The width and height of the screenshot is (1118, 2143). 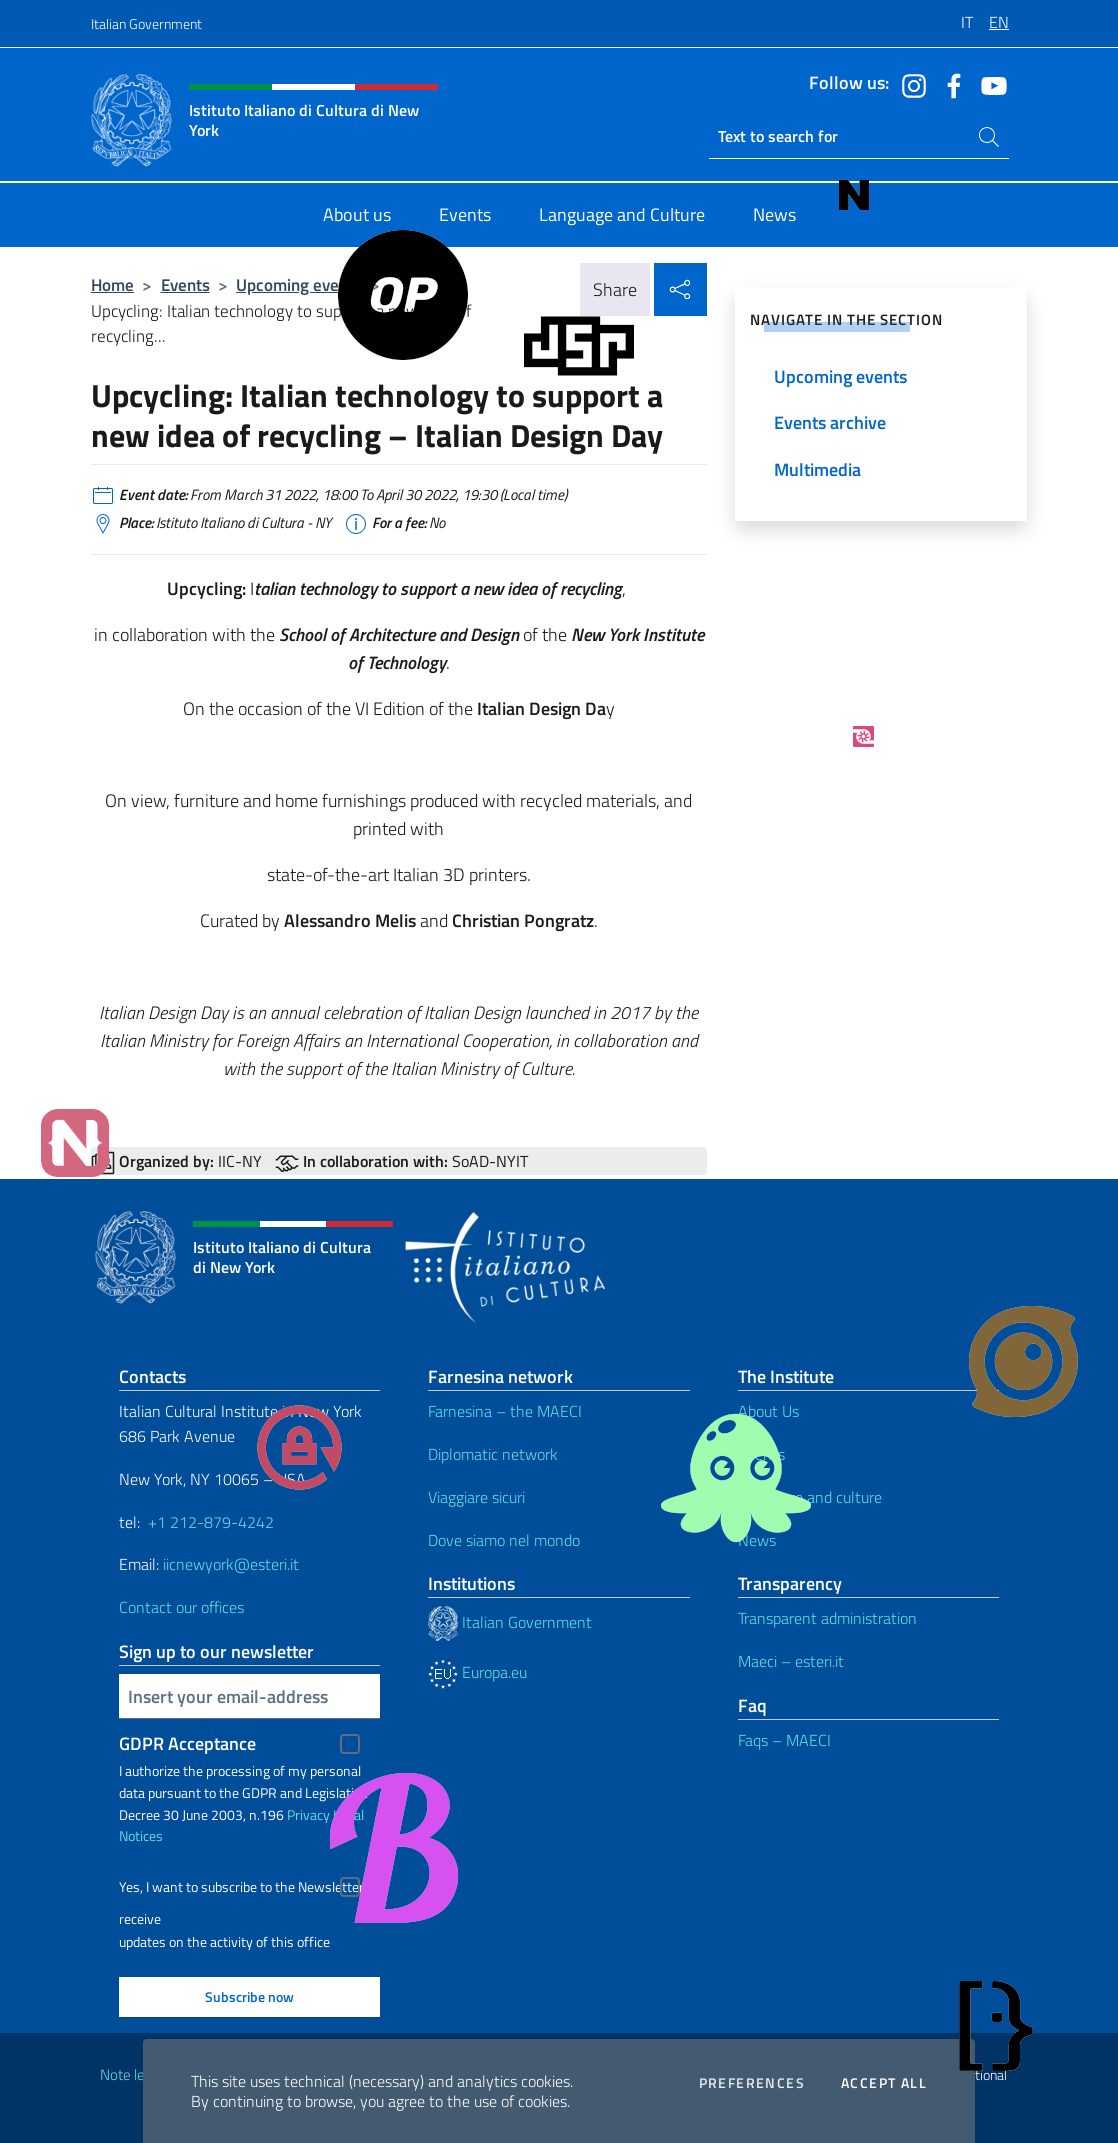 I want to click on optimism blockchain network logo, so click(x=403, y=295).